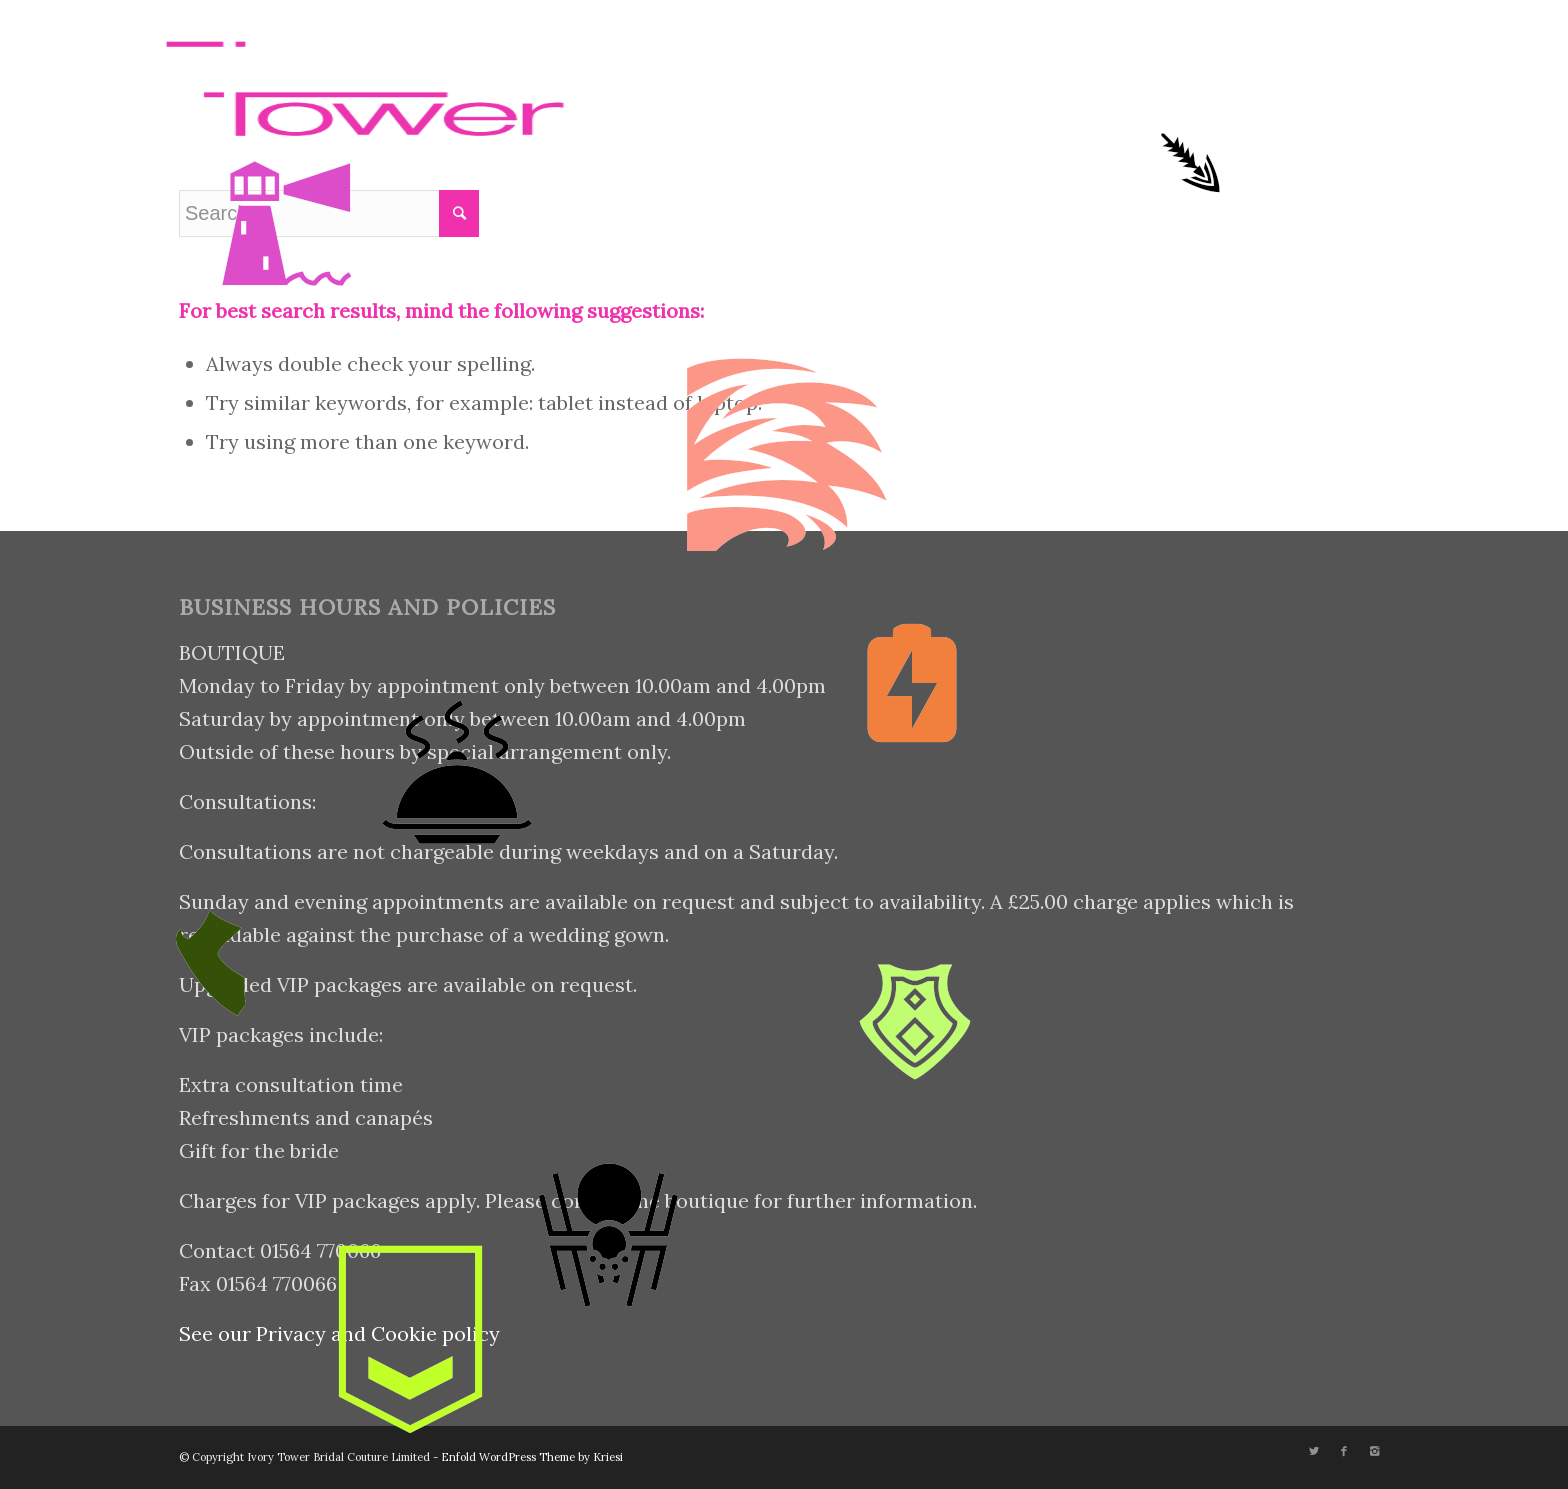 The height and width of the screenshot is (1489, 1568). Describe the element at coordinates (608, 1234) in the screenshot. I see `spider enemy or creature in a game interface` at that location.